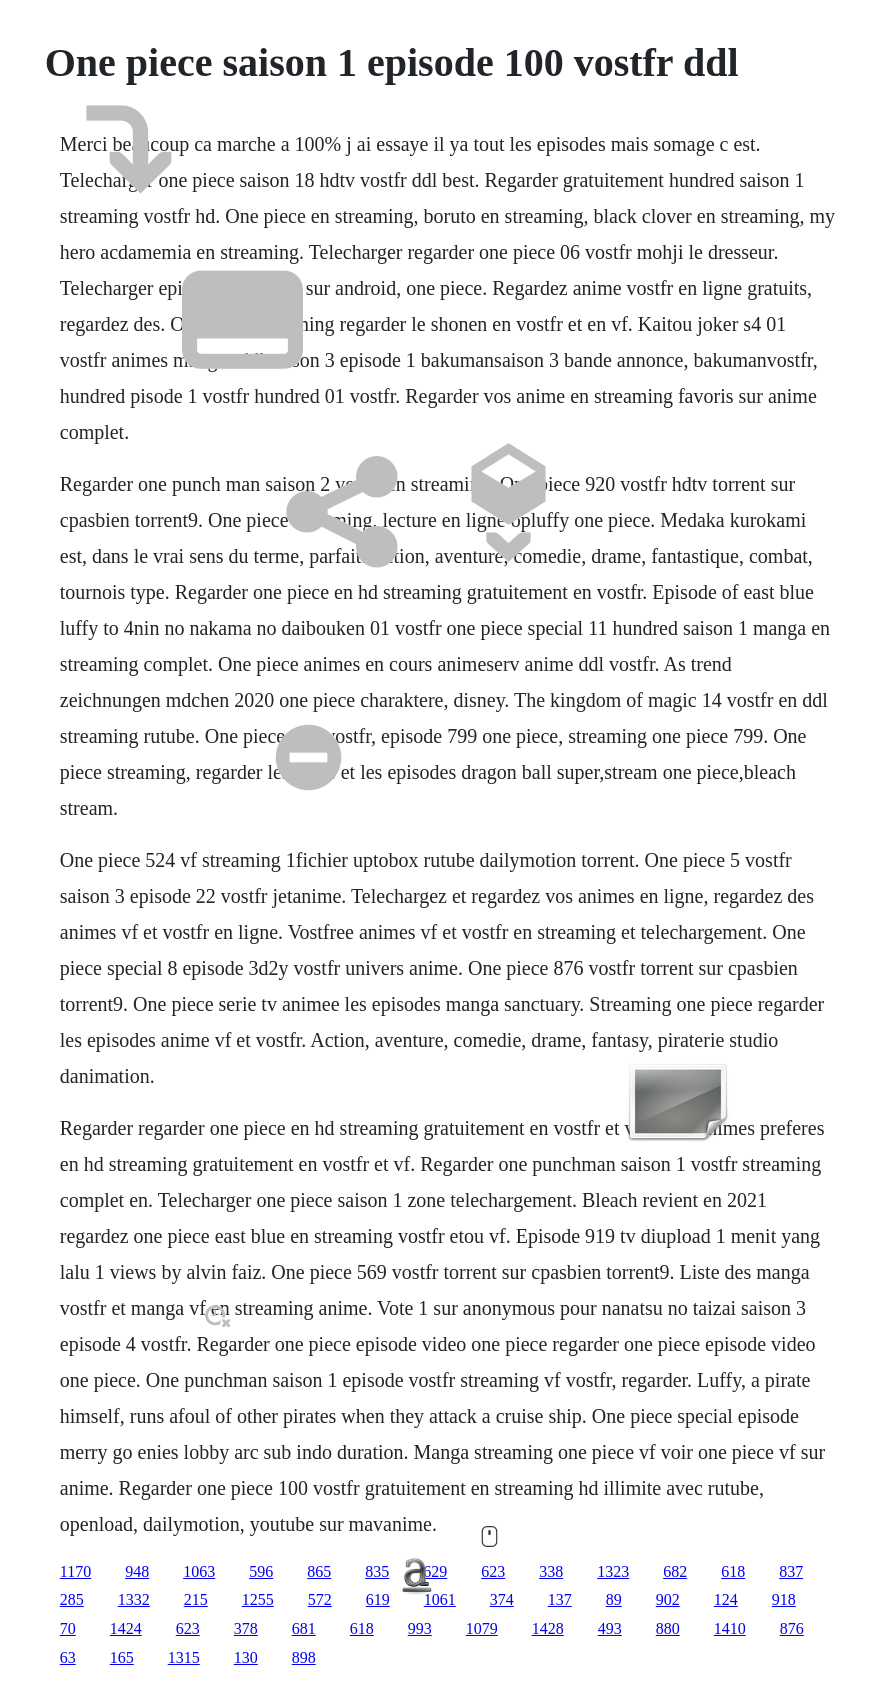 The height and width of the screenshot is (1681, 895). What do you see at coordinates (508, 502) in the screenshot?
I see `insert an object or 3D element into the document` at bounding box center [508, 502].